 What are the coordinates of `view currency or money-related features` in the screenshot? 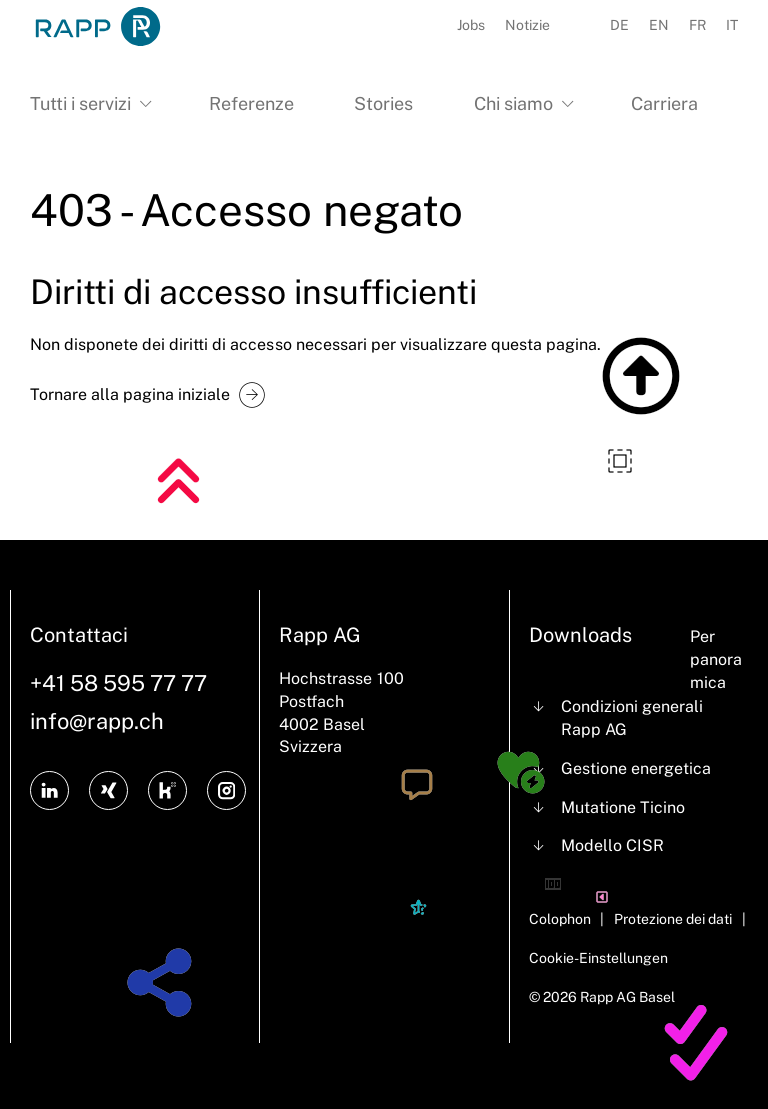 It's located at (553, 884).